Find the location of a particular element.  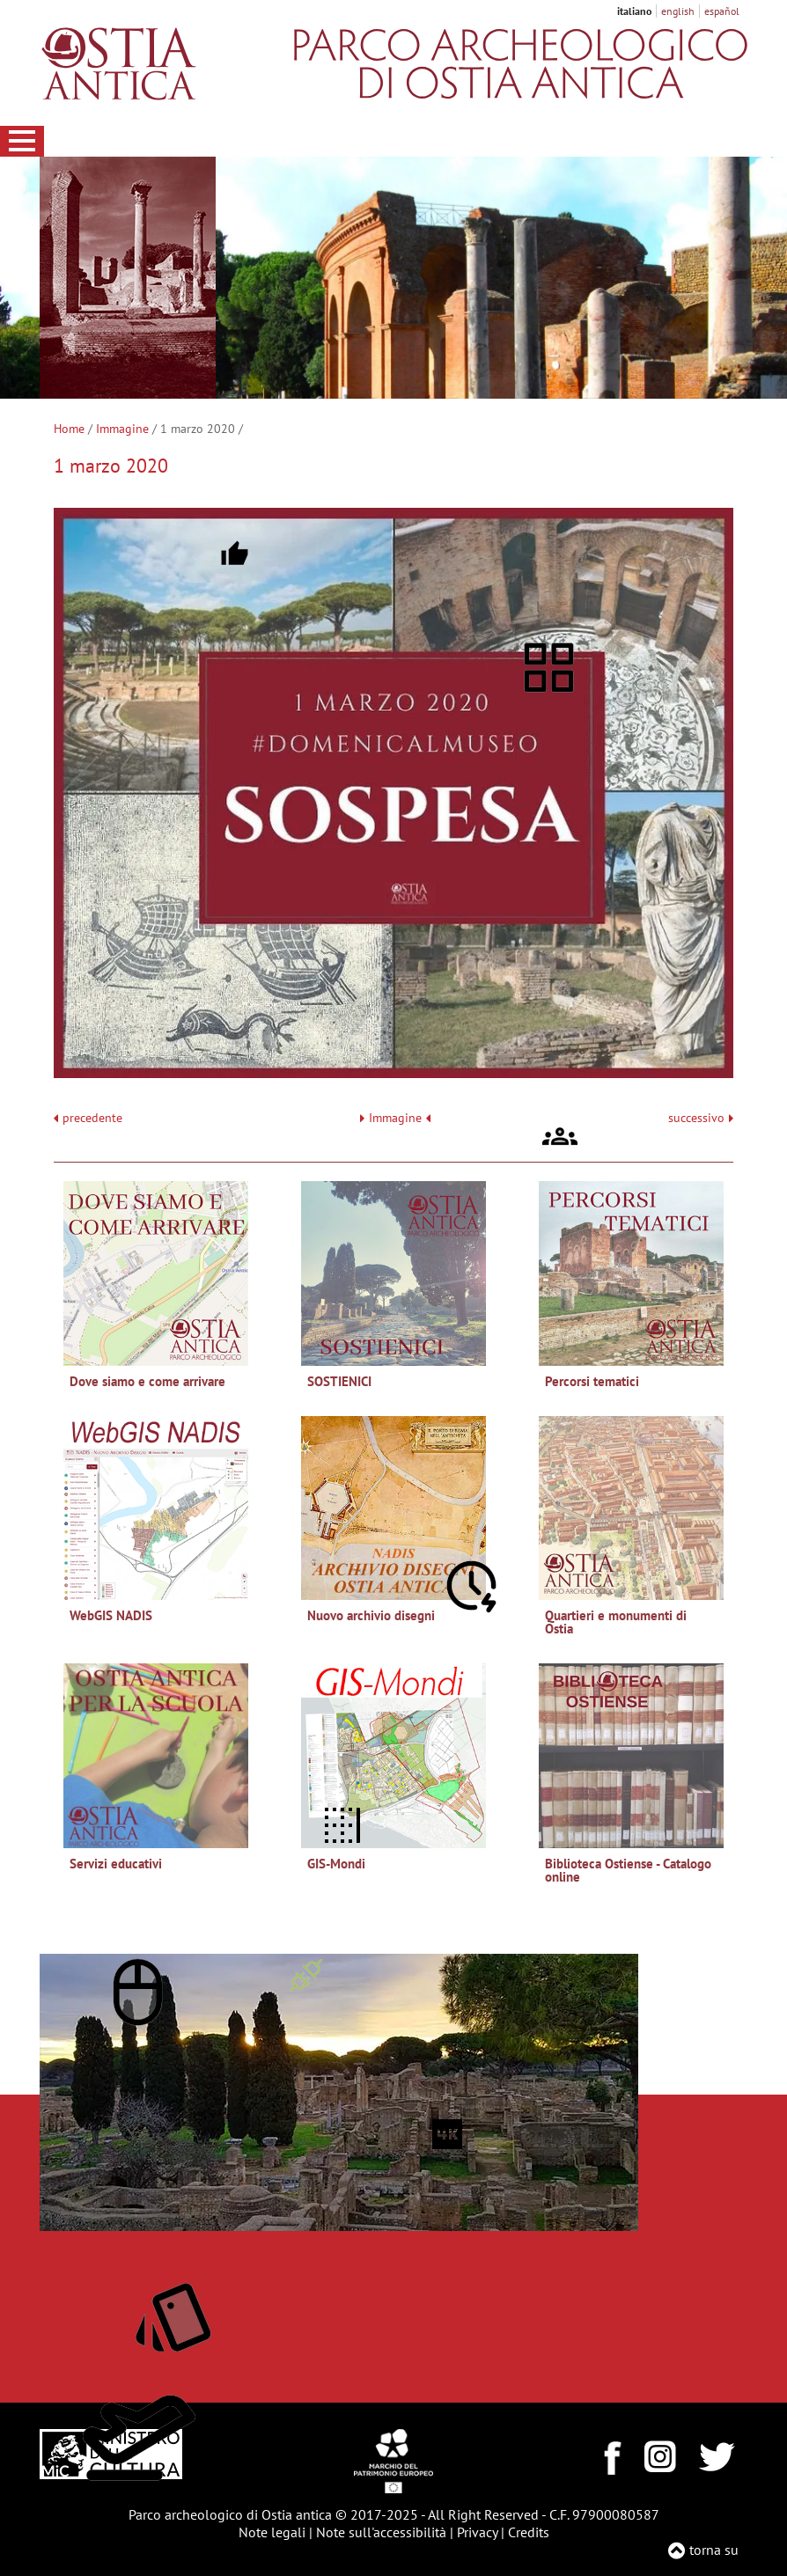

view items in grid layout is located at coordinates (548, 667).